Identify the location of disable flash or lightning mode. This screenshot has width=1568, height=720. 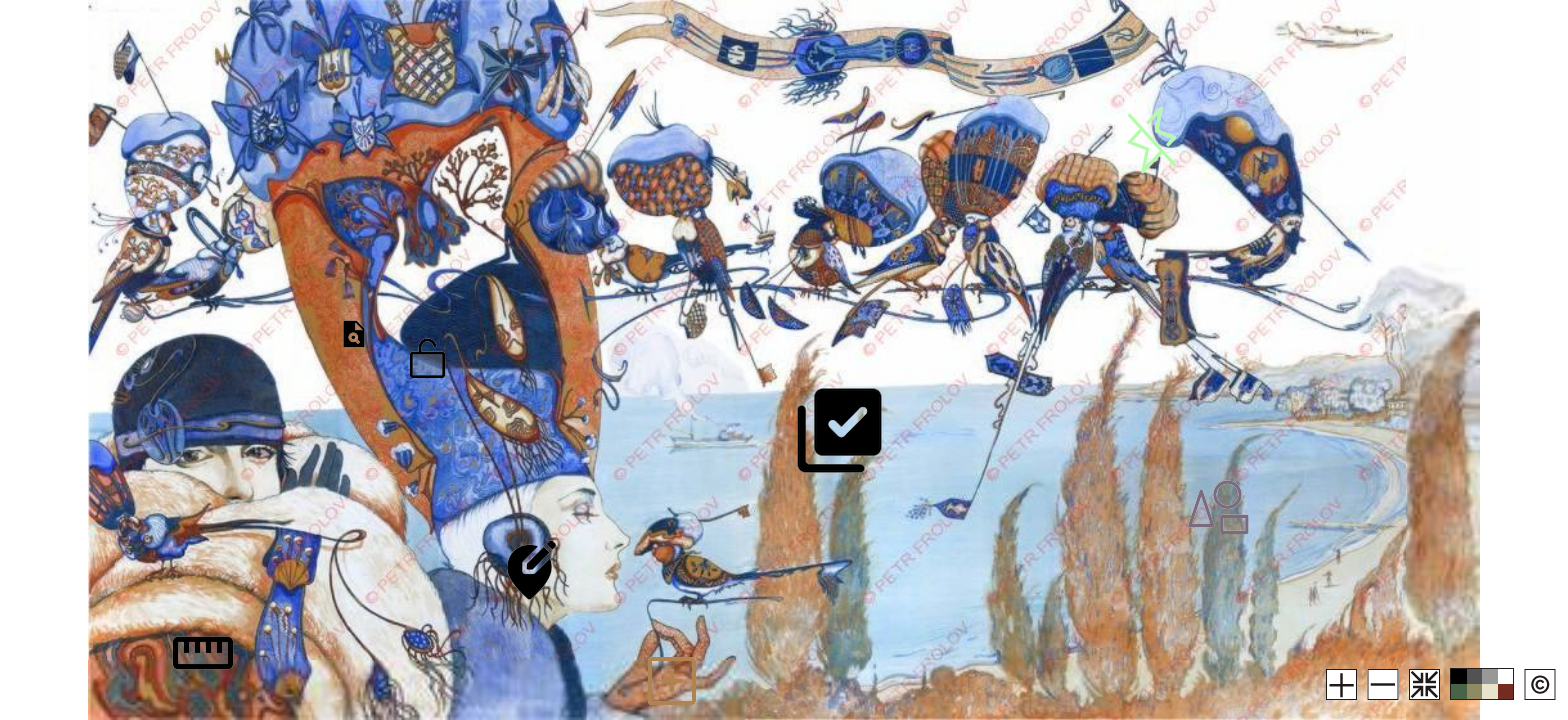
(1152, 140).